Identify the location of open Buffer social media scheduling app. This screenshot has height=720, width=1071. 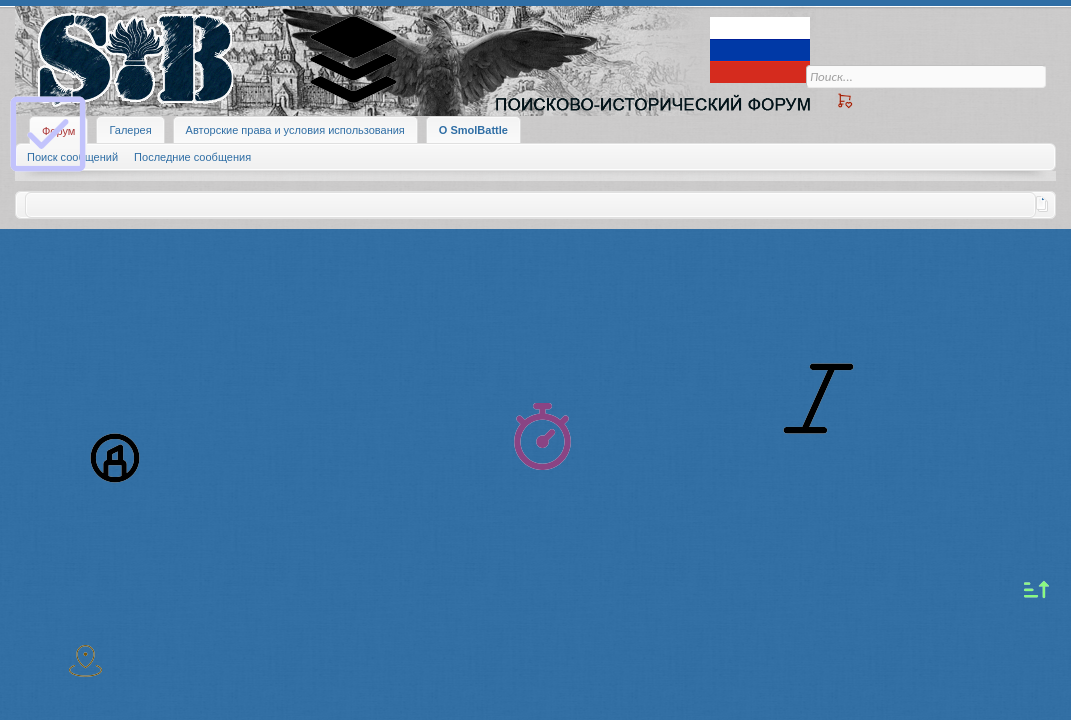
(353, 59).